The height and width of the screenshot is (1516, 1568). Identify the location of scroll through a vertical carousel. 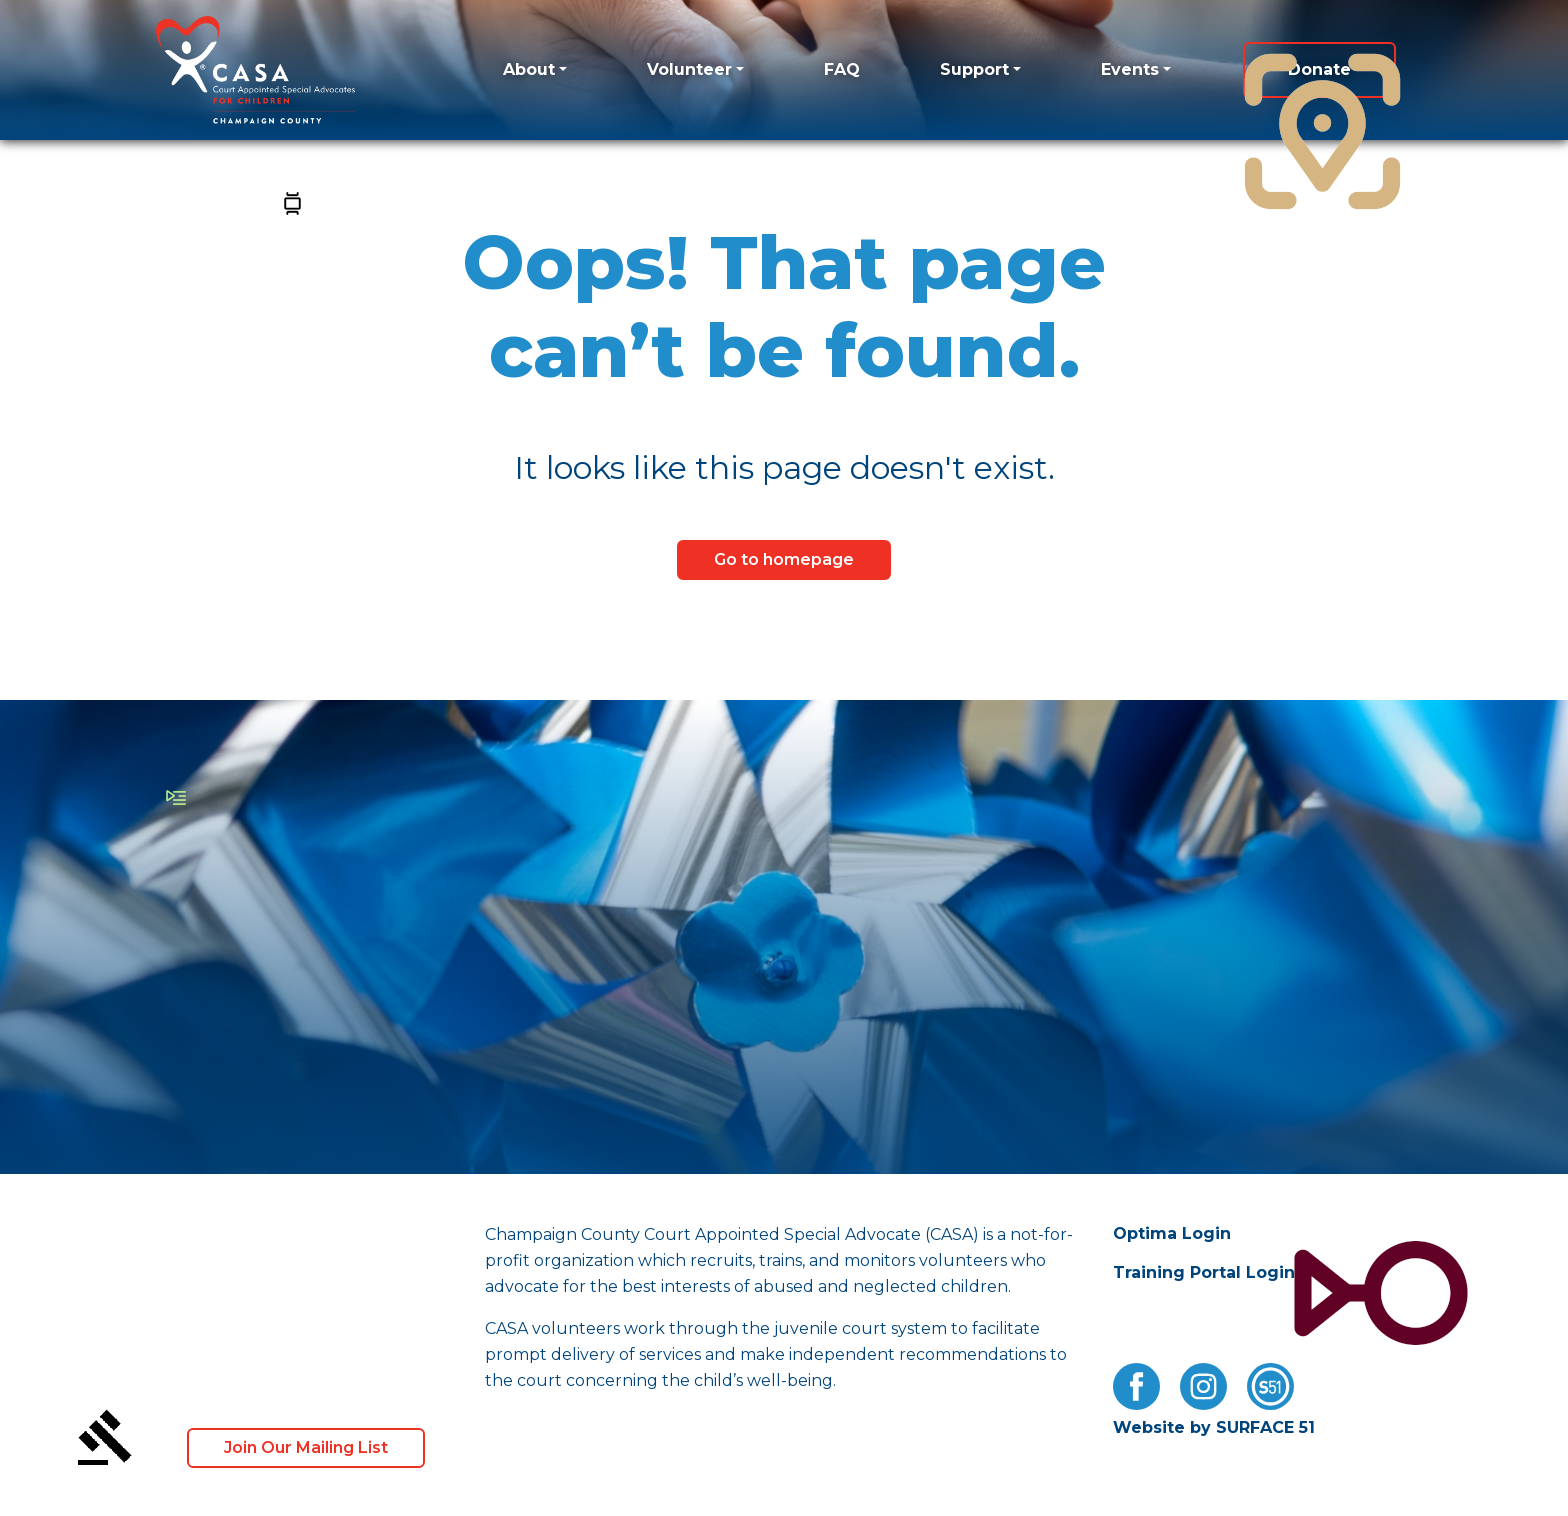
(292, 203).